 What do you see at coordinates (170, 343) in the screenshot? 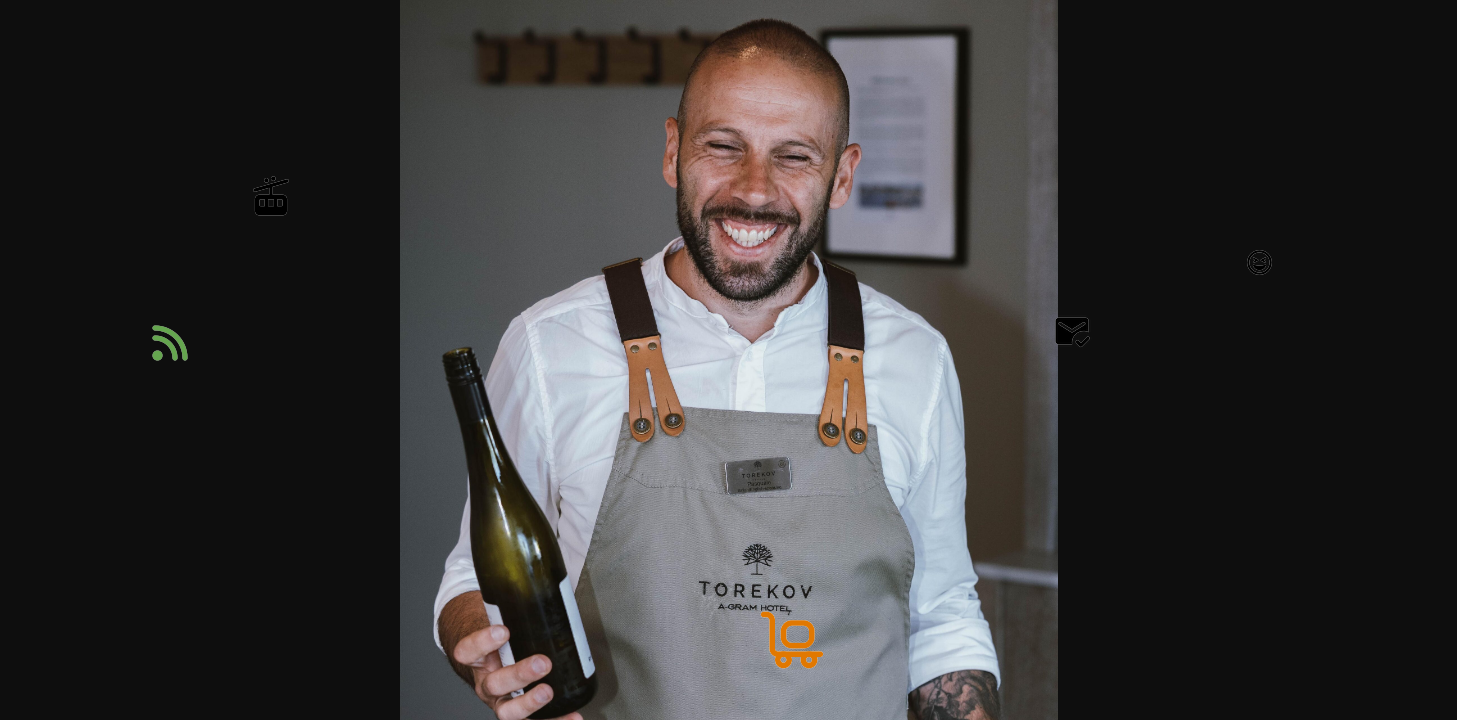
I see `subscribe to RSS feed` at bounding box center [170, 343].